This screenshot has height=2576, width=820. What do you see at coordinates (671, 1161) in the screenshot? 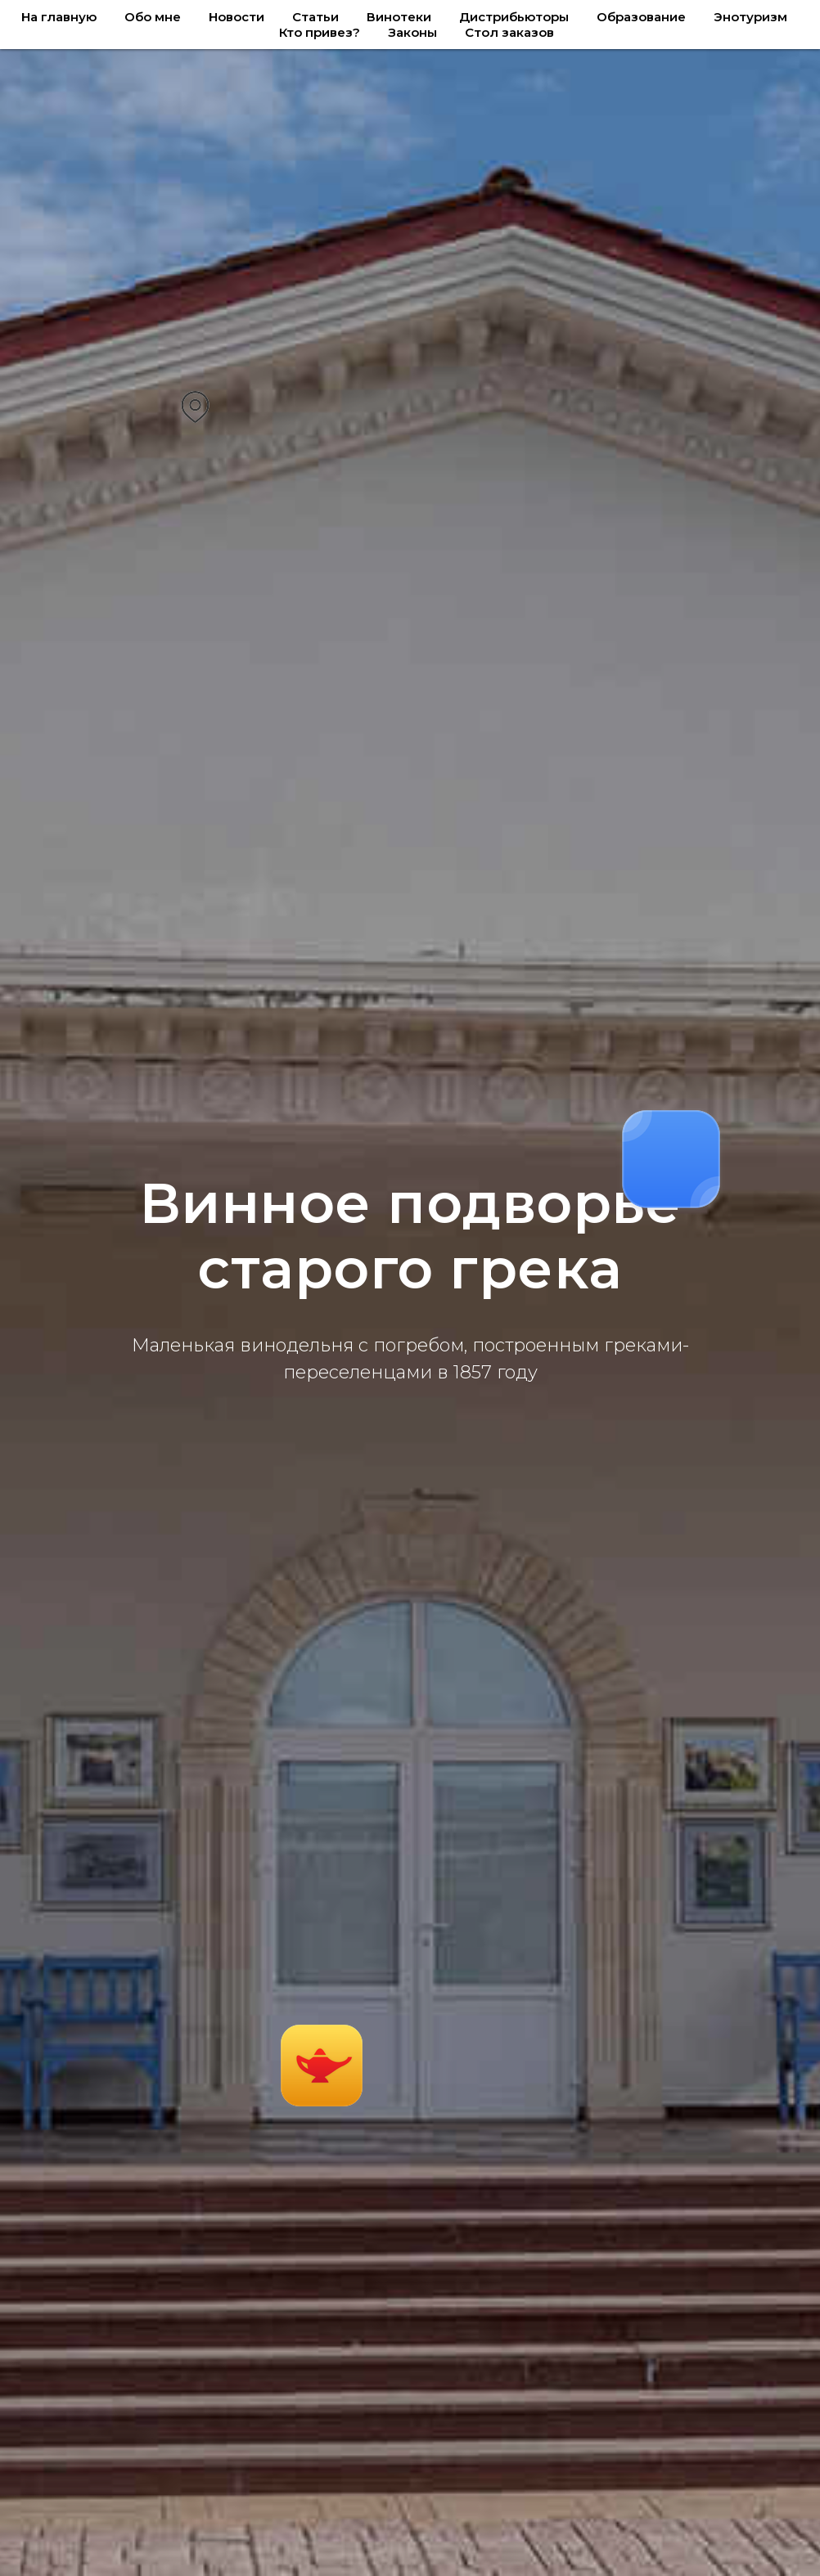
I see `configure hot corners behavior` at bounding box center [671, 1161].